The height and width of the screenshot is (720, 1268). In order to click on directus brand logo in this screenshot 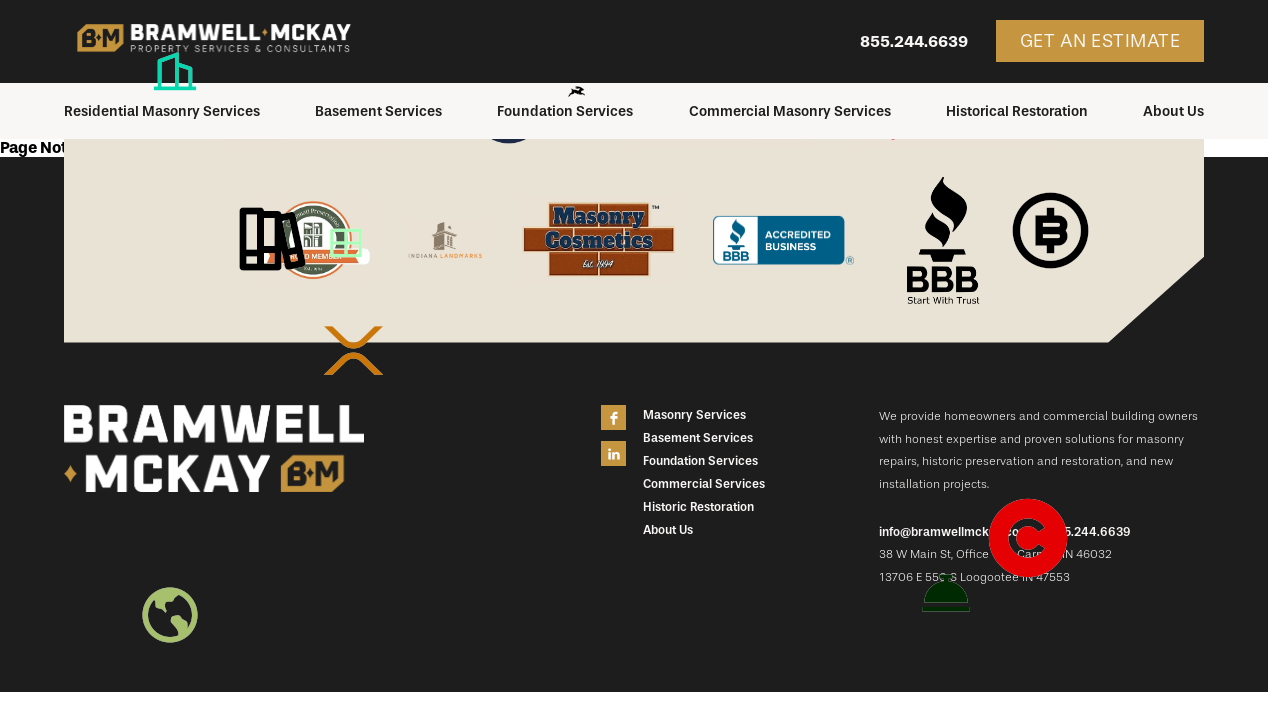, I will do `click(576, 91)`.